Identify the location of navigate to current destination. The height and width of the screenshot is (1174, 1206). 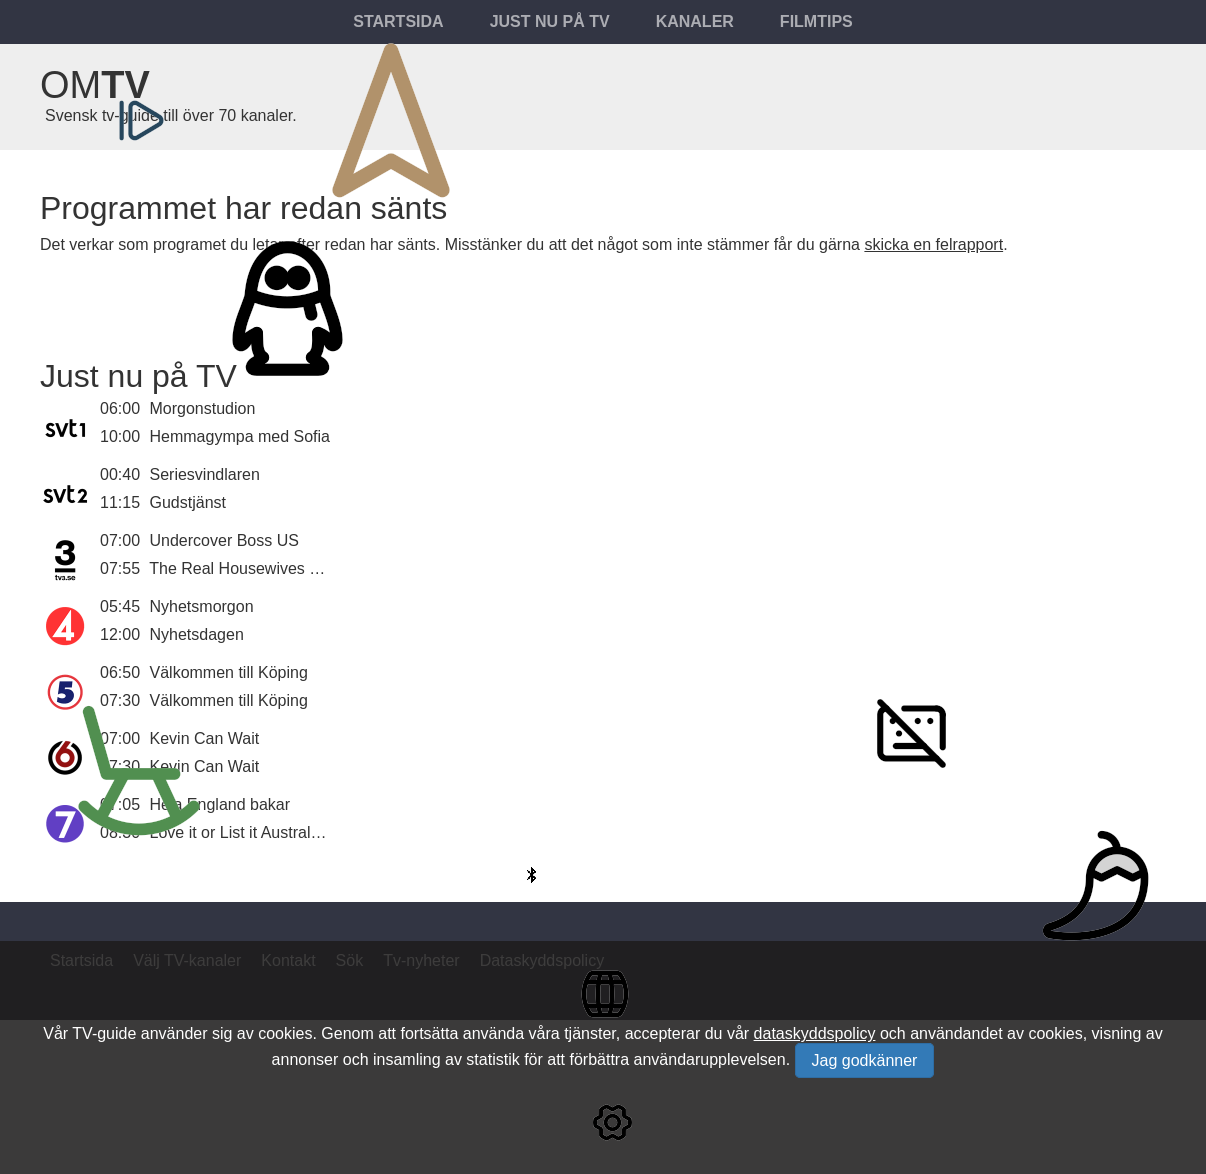
(391, 124).